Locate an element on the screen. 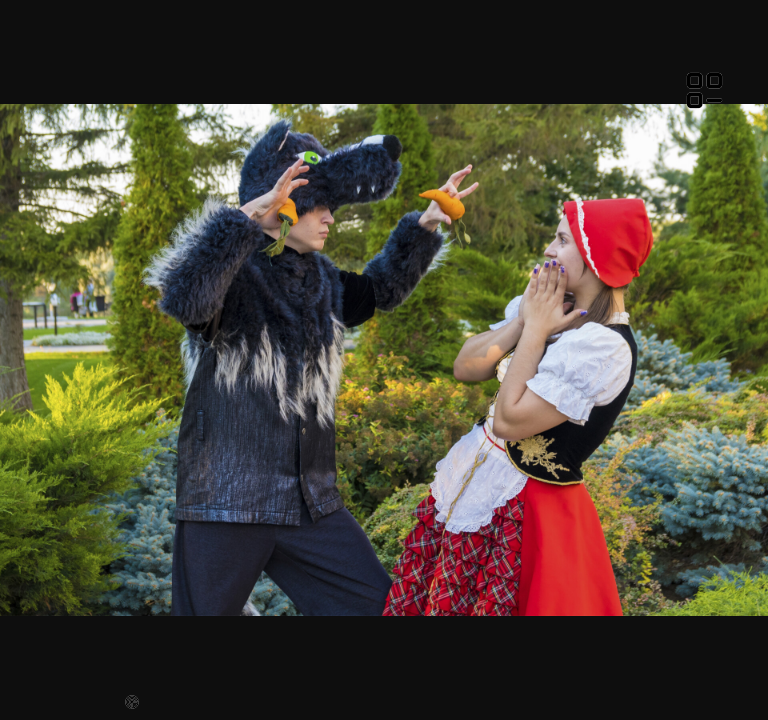  scan nearby devices or networks is located at coordinates (132, 702).